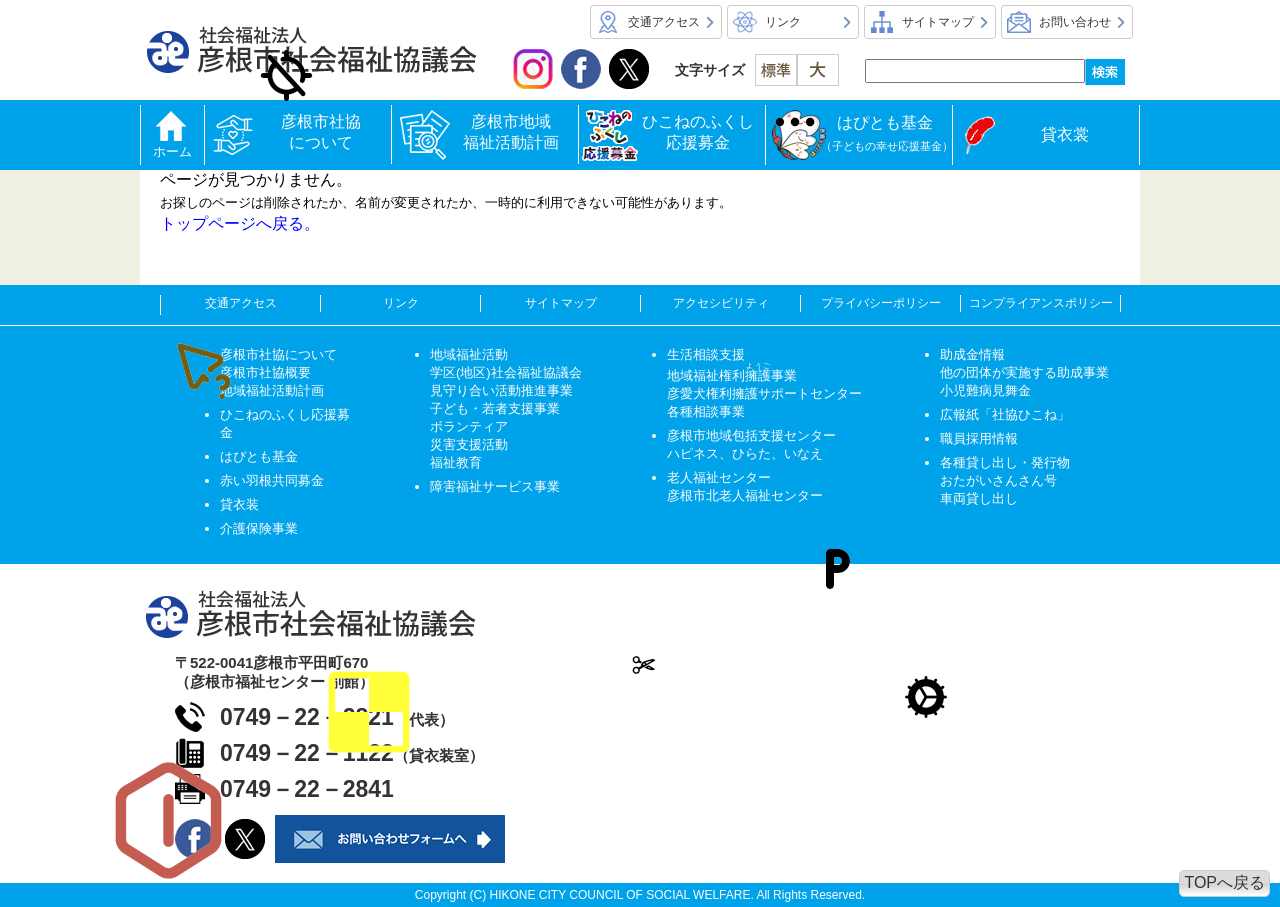 The image size is (1280, 907). I want to click on indicates transparency in image editing software, so click(369, 712).